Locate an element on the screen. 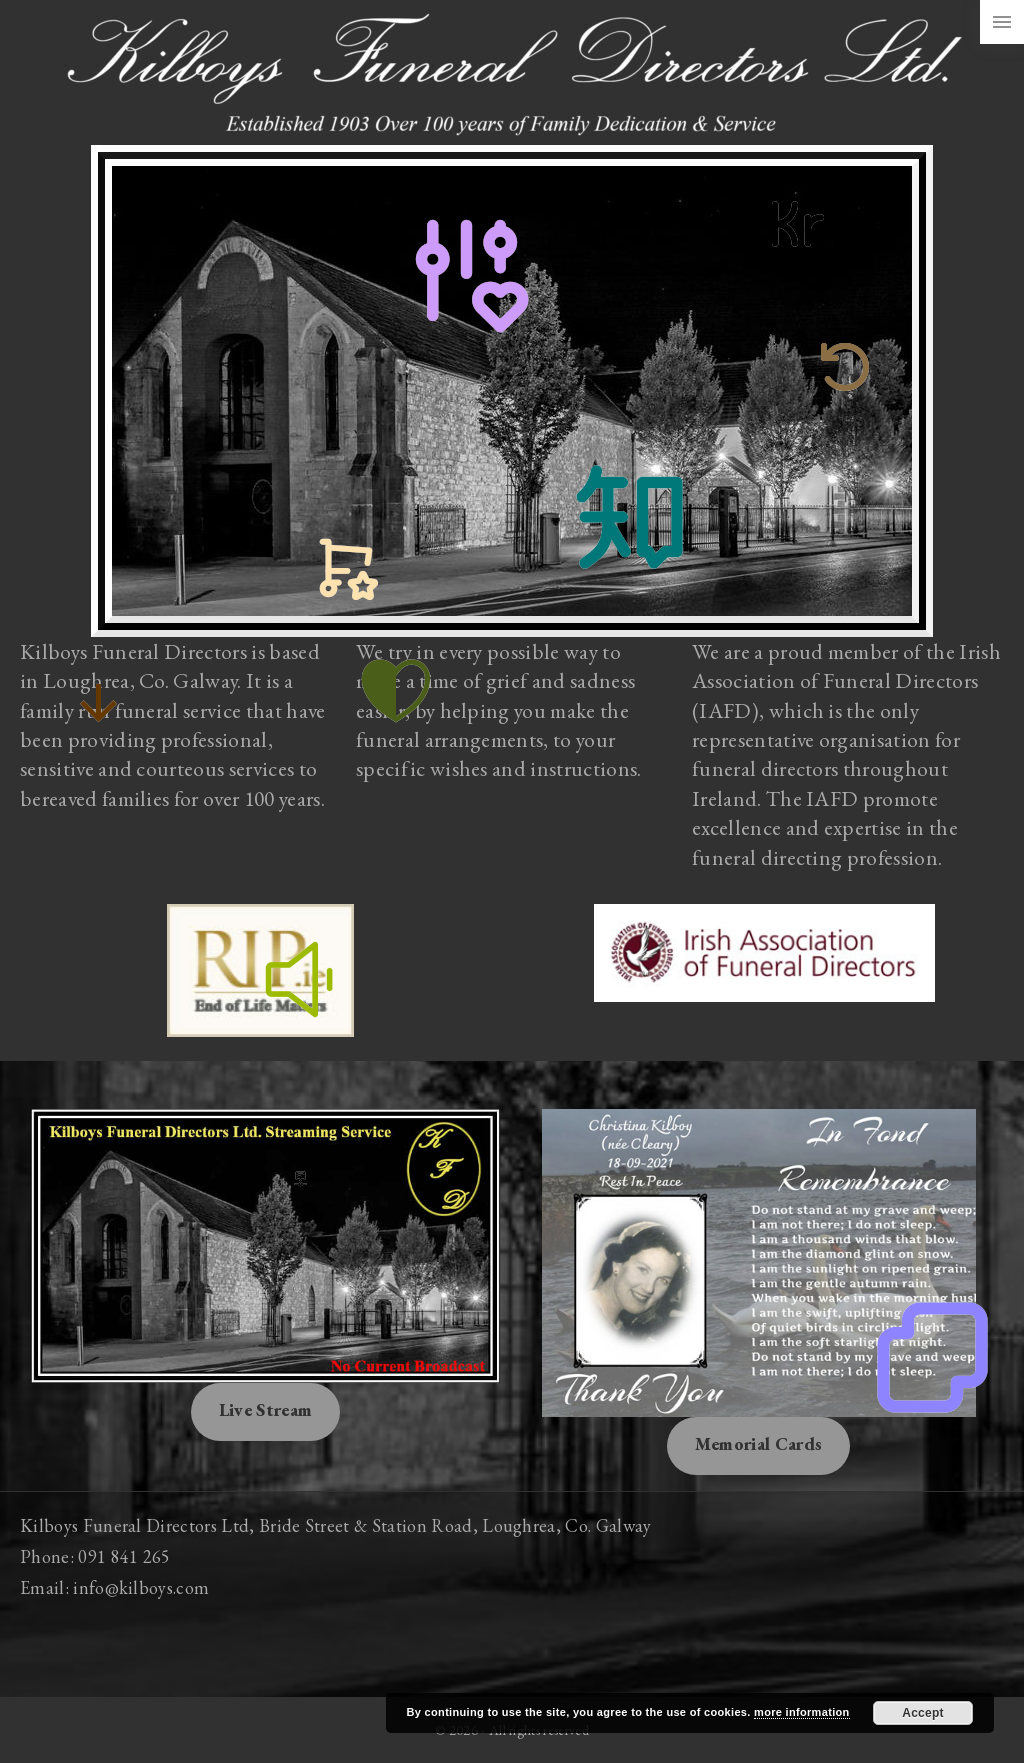  open zhihu app is located at coordinates (631, 517).